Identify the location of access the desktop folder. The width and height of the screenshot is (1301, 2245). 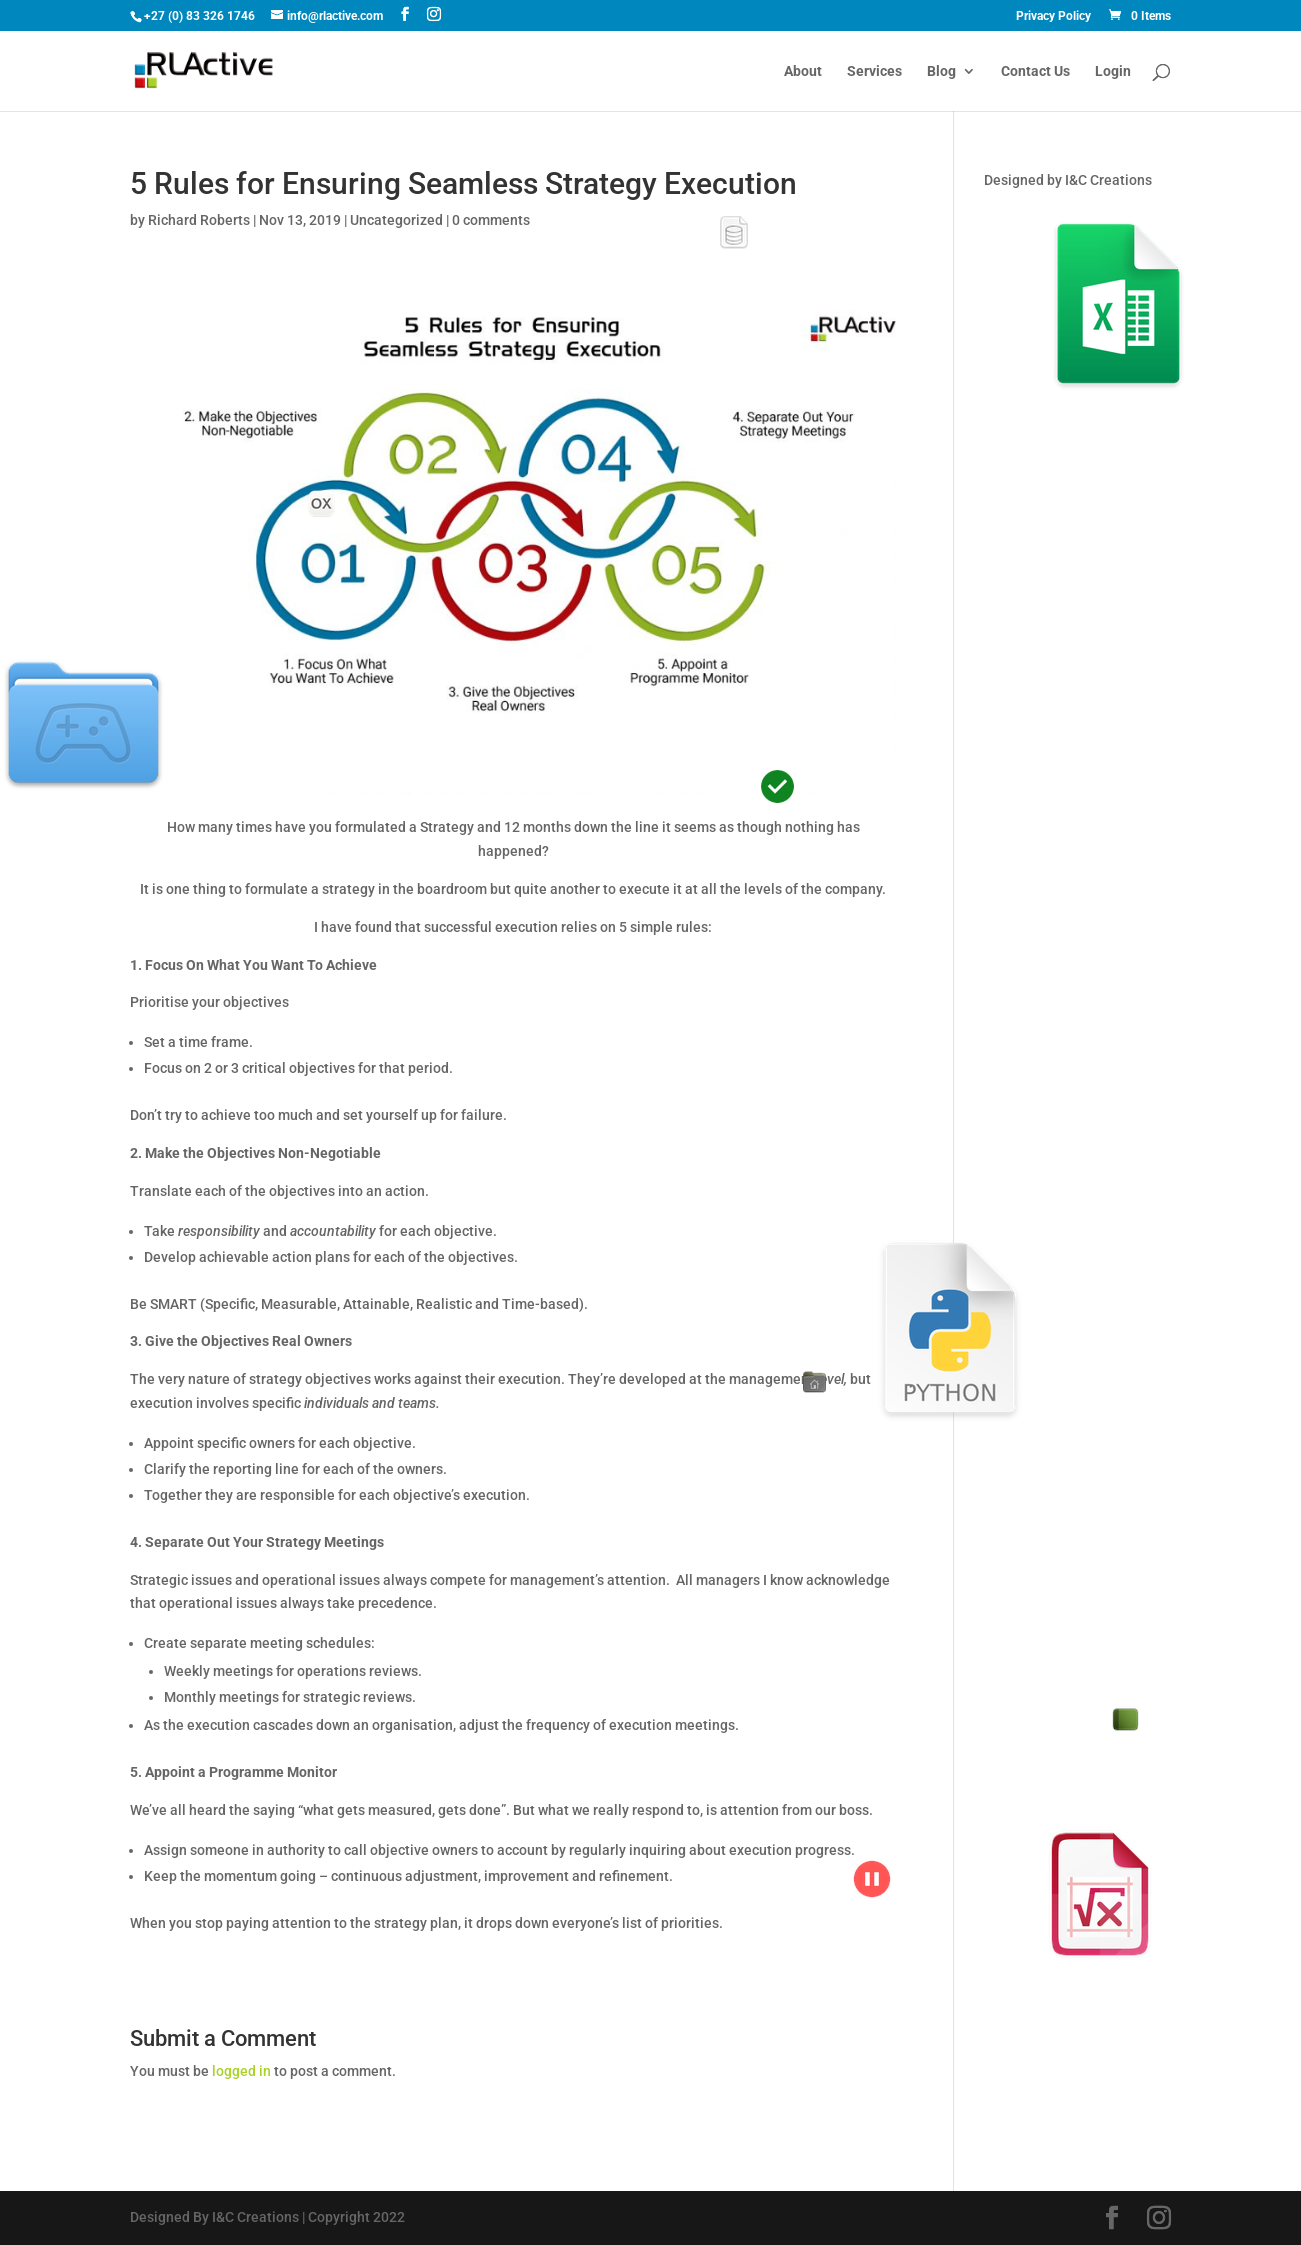
(1125, 1718).